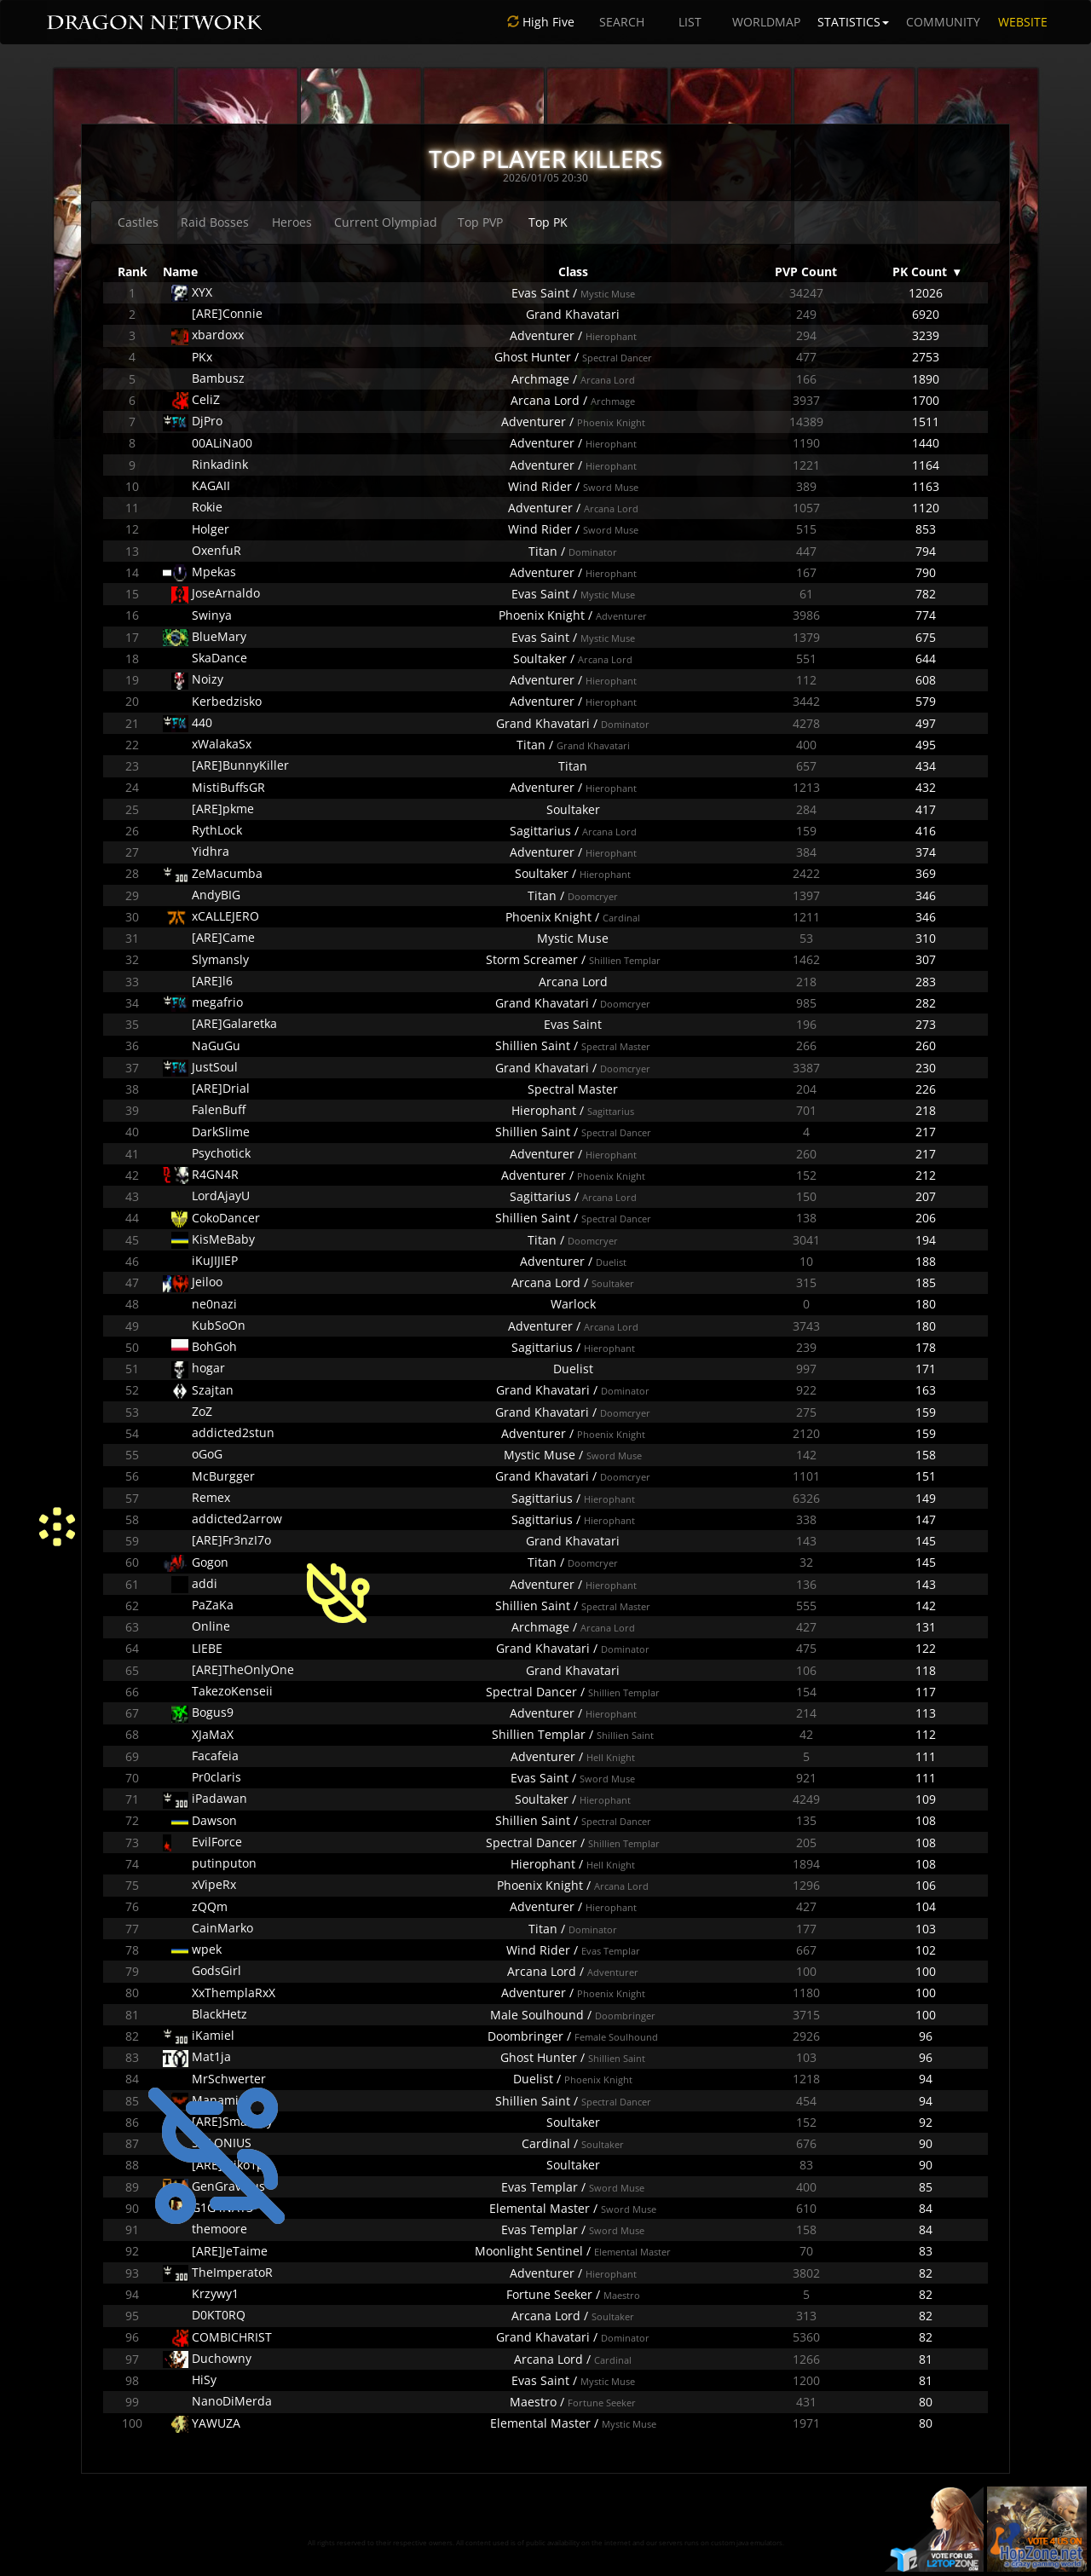 Image resolution: width=1091 pixels, height=2576 pixels. Describe the element at coordinates (337, 1593) in the screenshot. I see `medical services unavailable` at that location.